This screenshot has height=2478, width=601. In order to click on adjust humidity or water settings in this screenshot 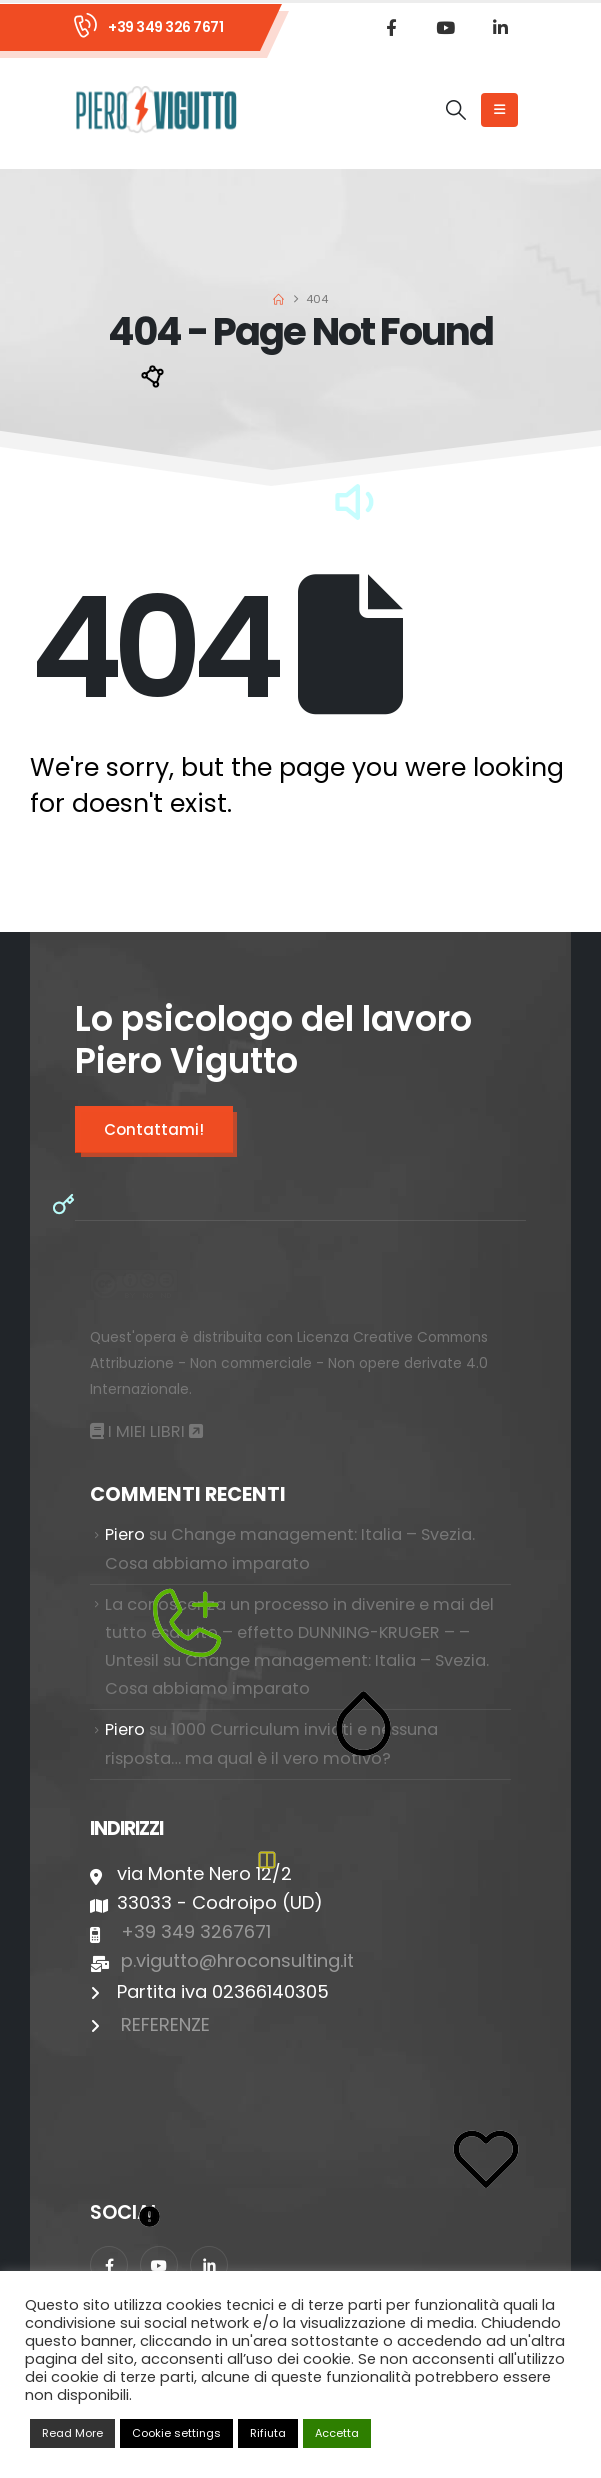, I will do `click(363, 1722)`.